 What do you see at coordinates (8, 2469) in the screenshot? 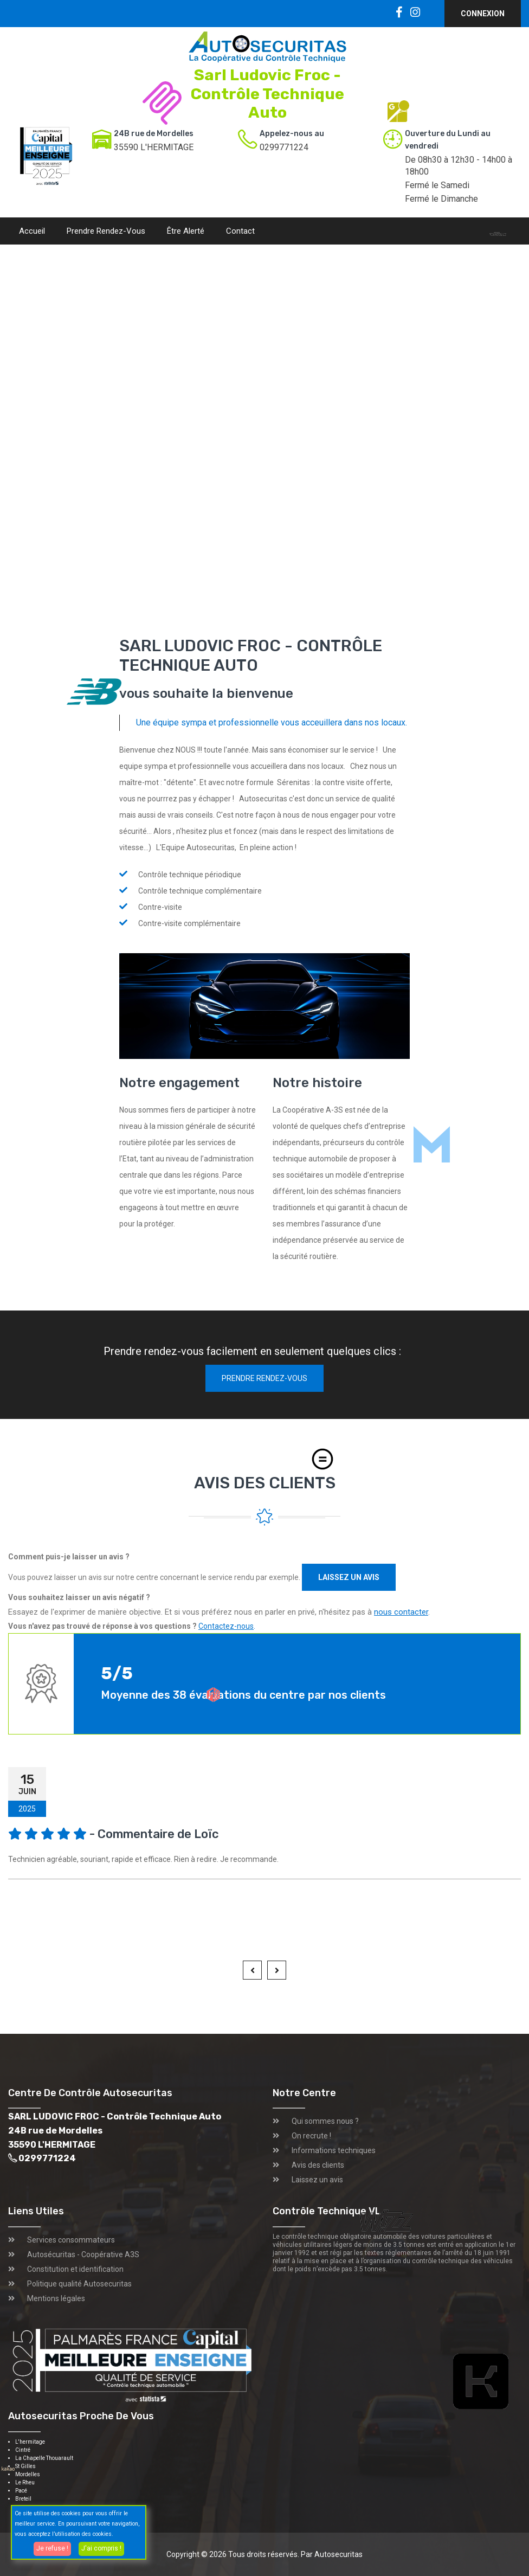
I see `open Kakao messaging app` at bounding box center [8, 2469].